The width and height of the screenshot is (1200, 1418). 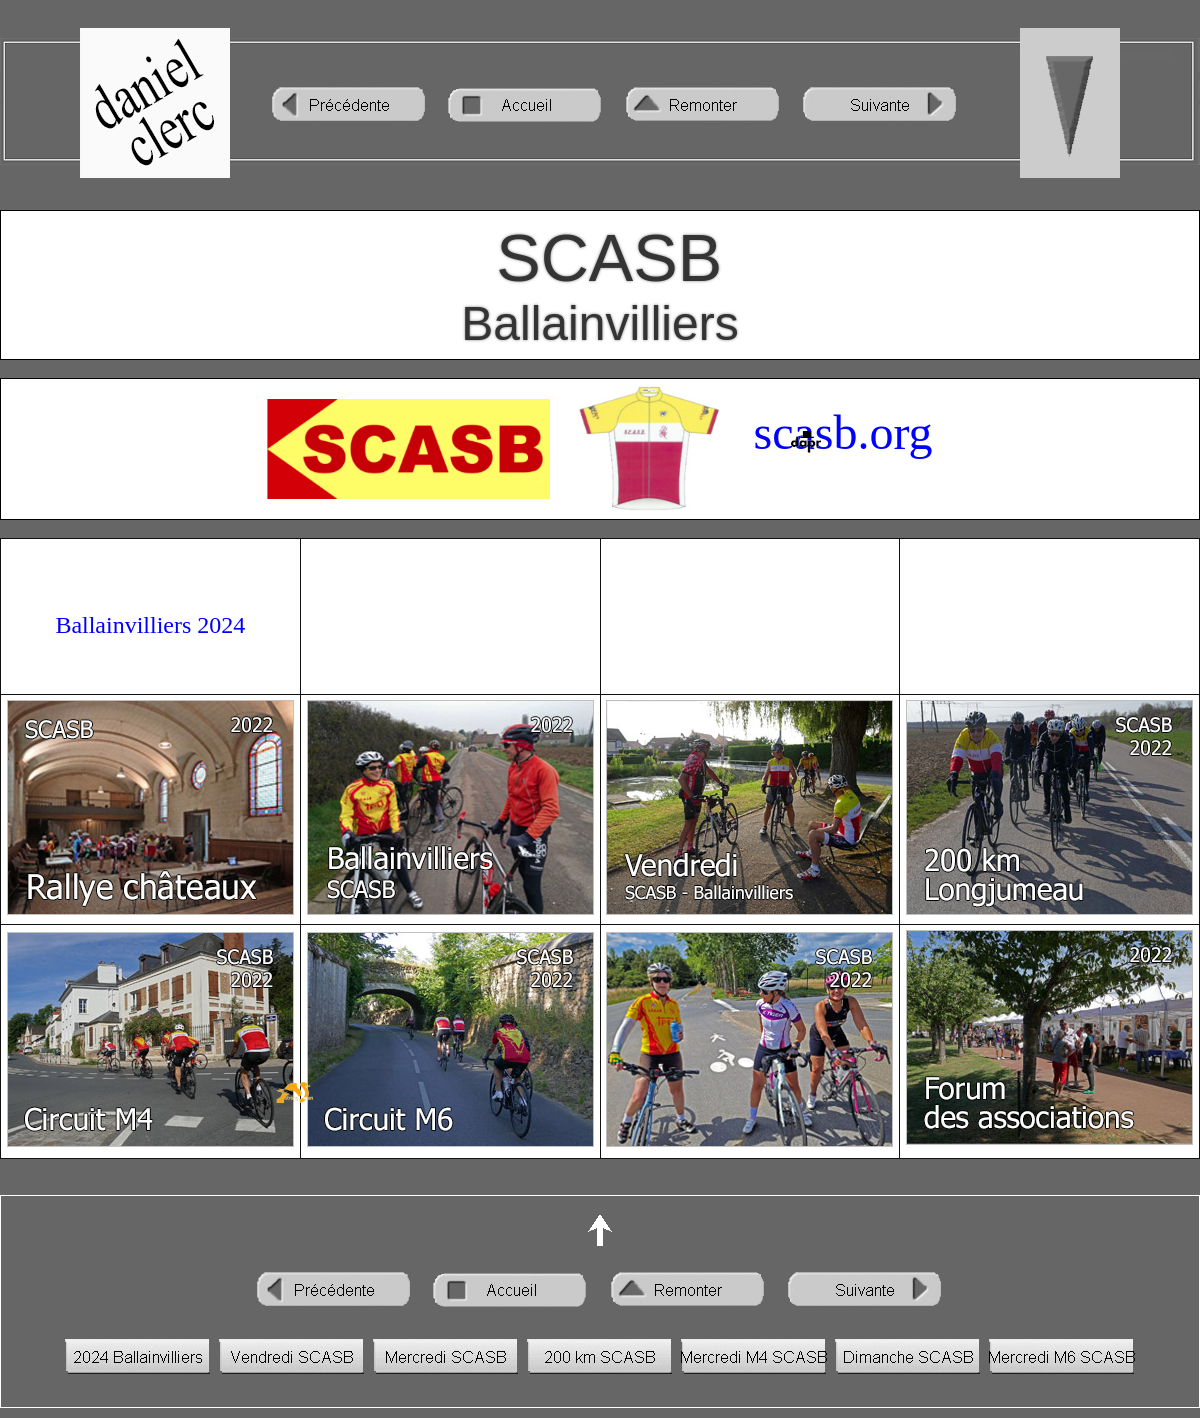 What do you see at coordinates (806, 442) in the screenshot?
I see `dapr distributed application runtime logo` at bounding box center [806, 442].